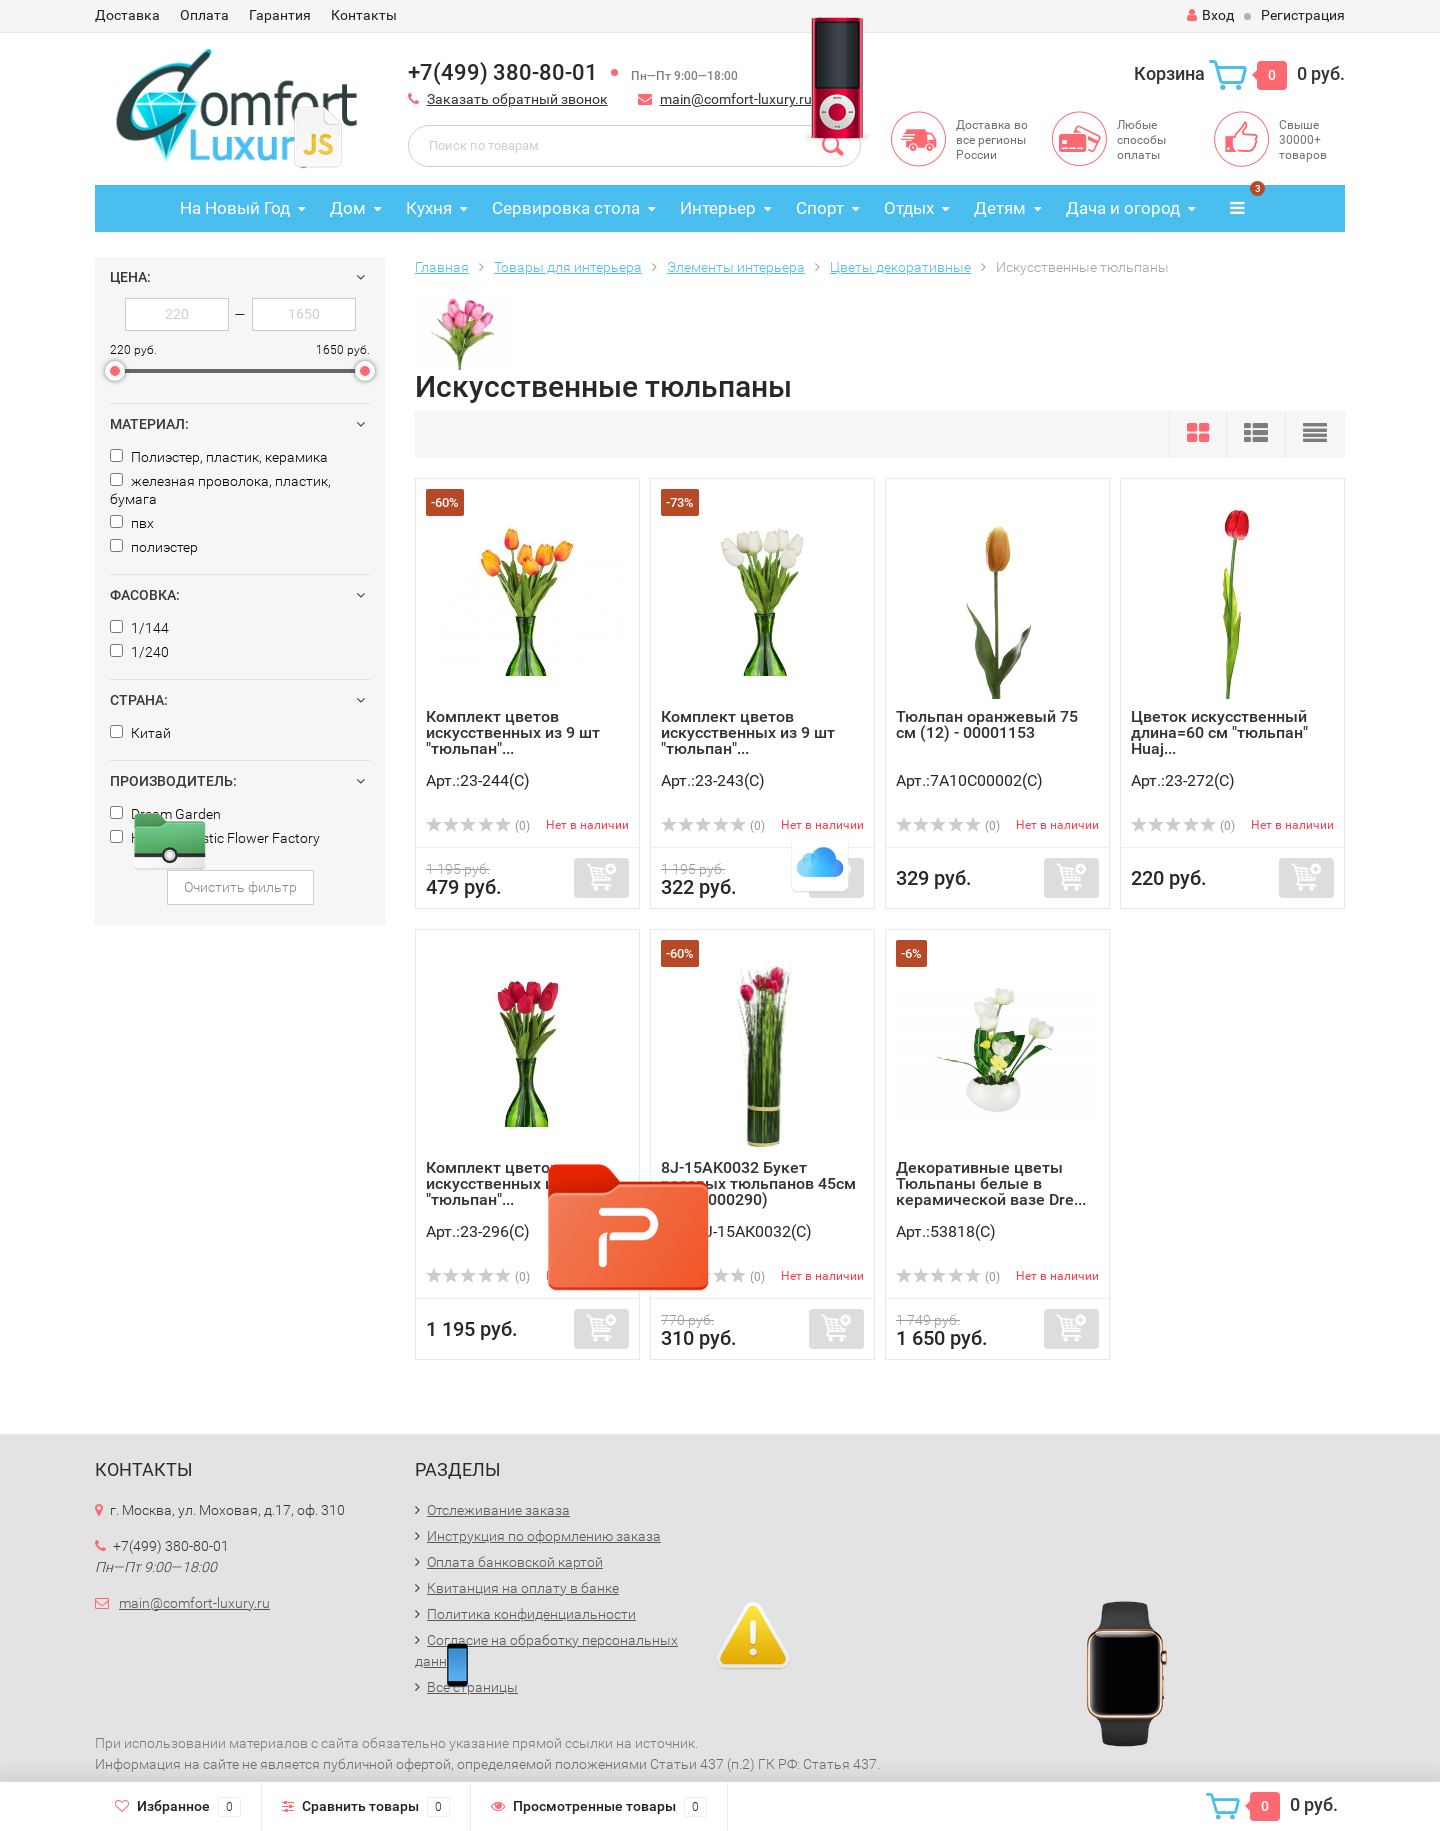 Image resolution: width=1440 pixels, height=1831 pixels. Describe the element at coordinates (1125, 1674) in the screenshot. I see `manage connected Apple Watch device` at that location.